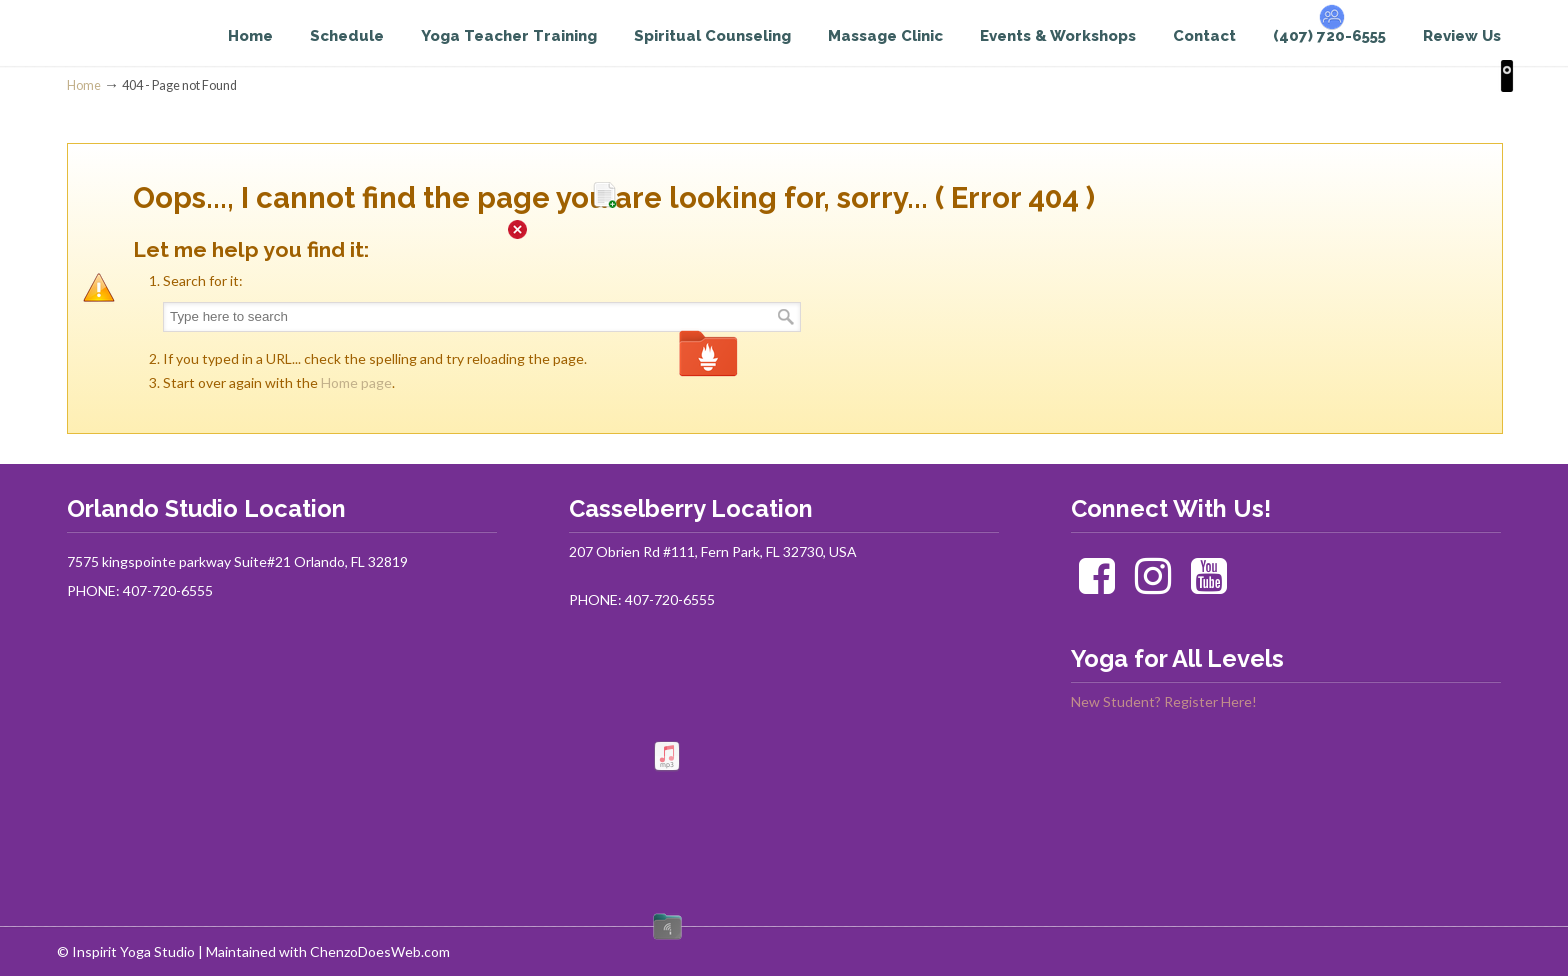  Describe the element at coordinates (604, 194) in the screenshot. I see `create a new document` at that location.